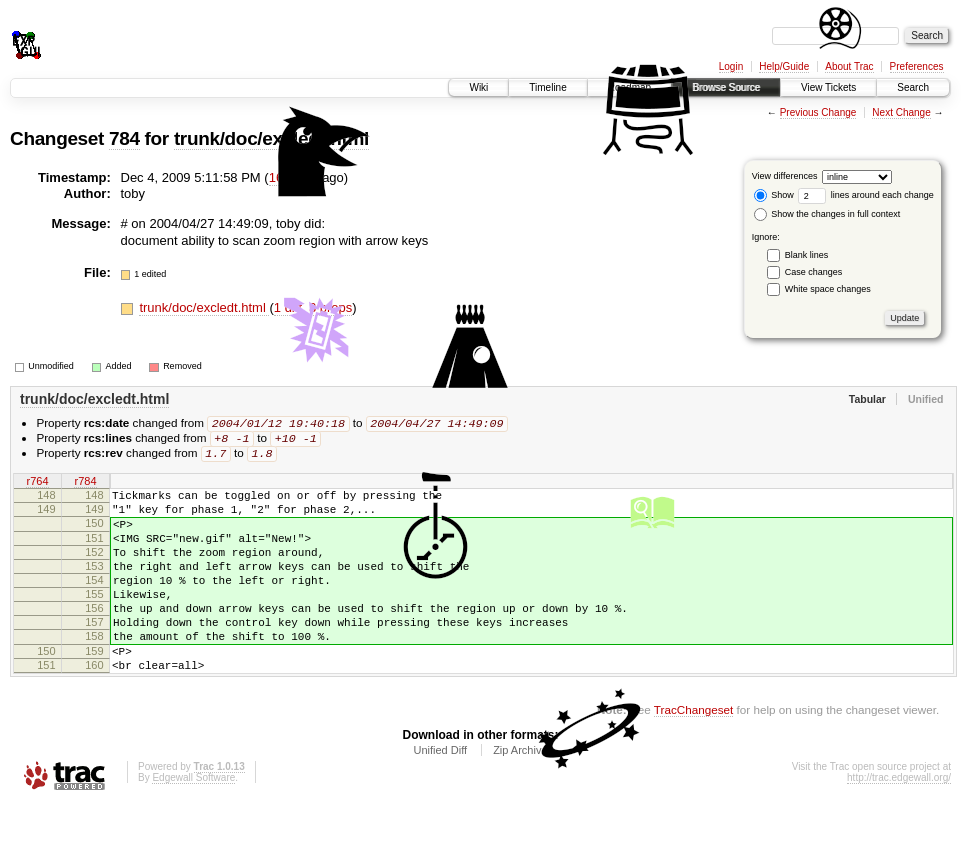  I want to click on select unicycle or single-wheel vehicle option, so click(435, 524).